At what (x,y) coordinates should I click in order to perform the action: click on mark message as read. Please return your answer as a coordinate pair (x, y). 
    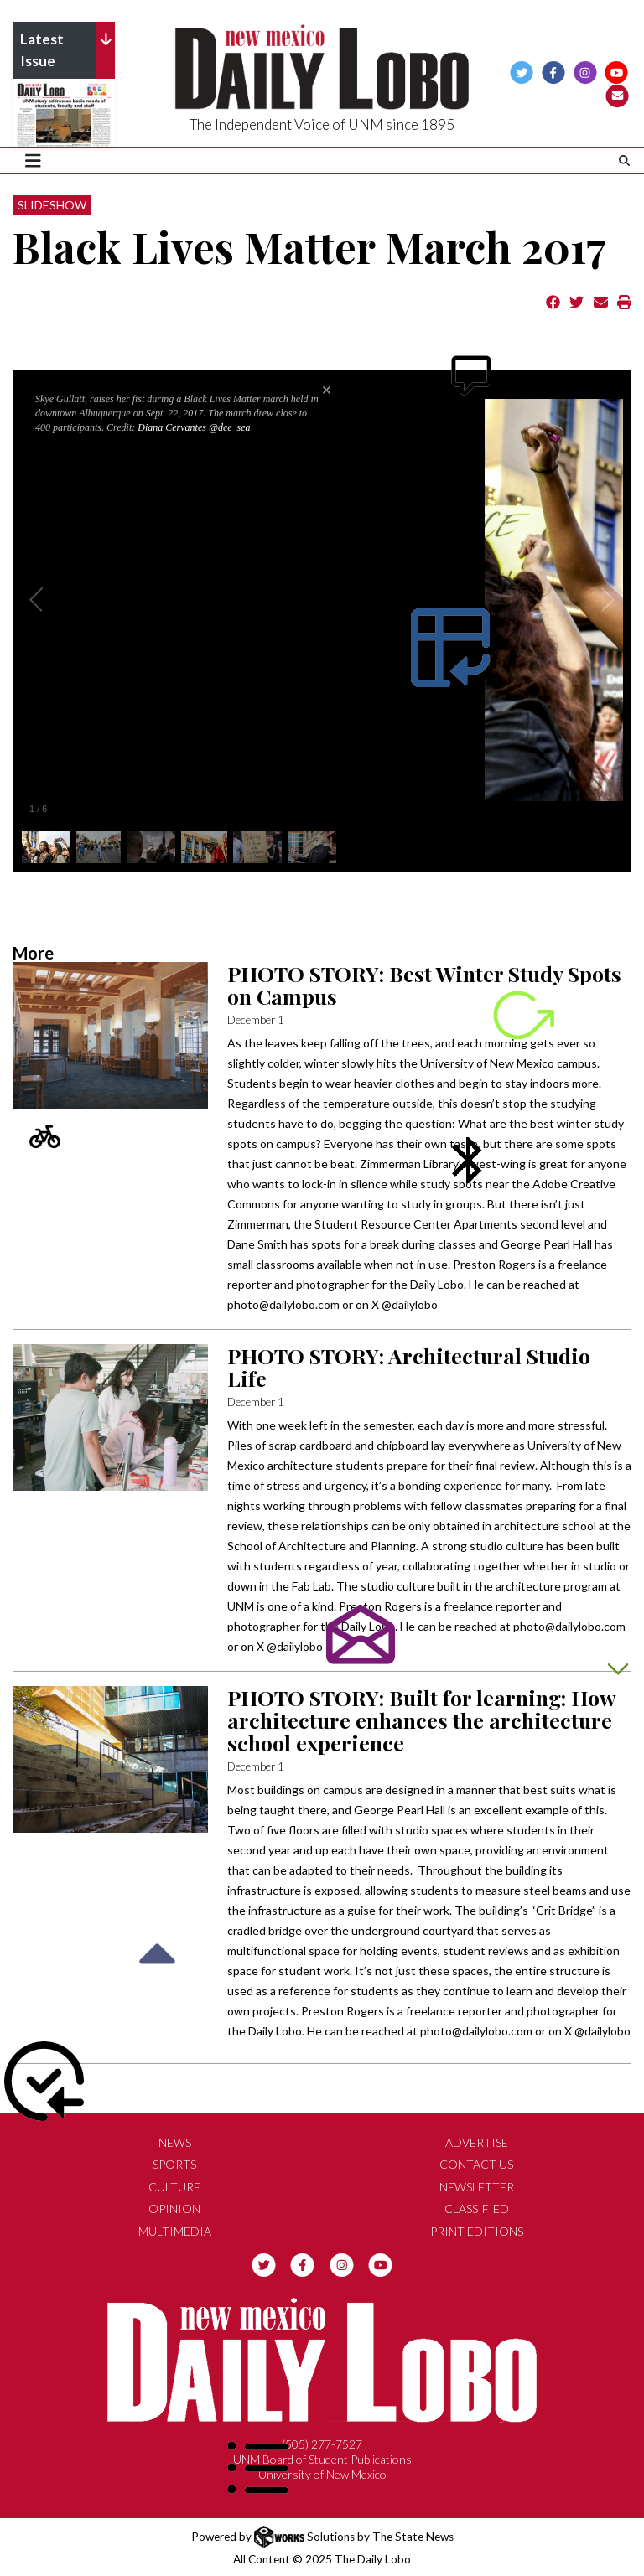
    Looking at the image, I should click on (361, 1638).